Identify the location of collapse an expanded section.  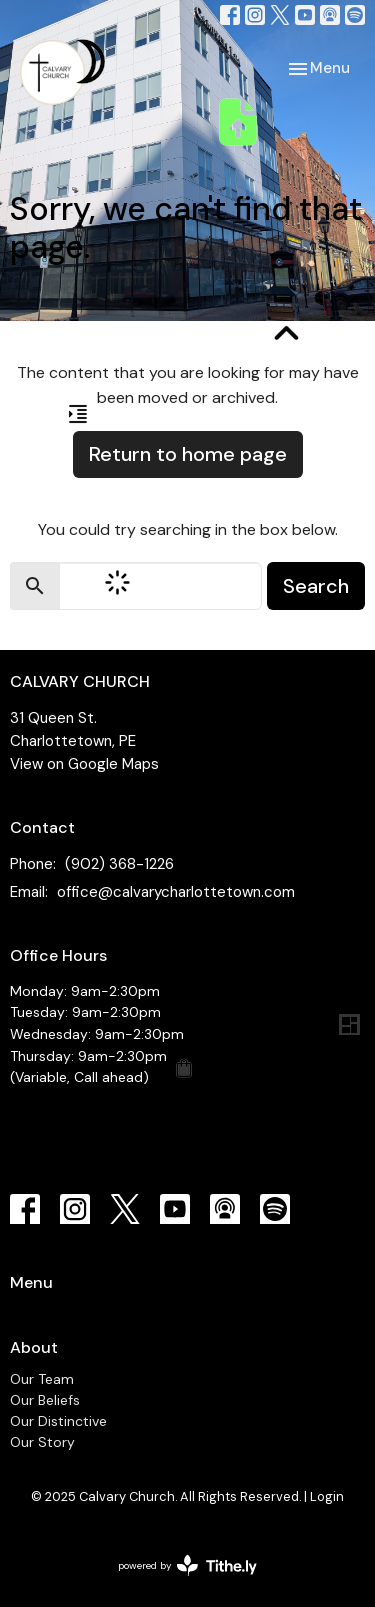
(286, 333).